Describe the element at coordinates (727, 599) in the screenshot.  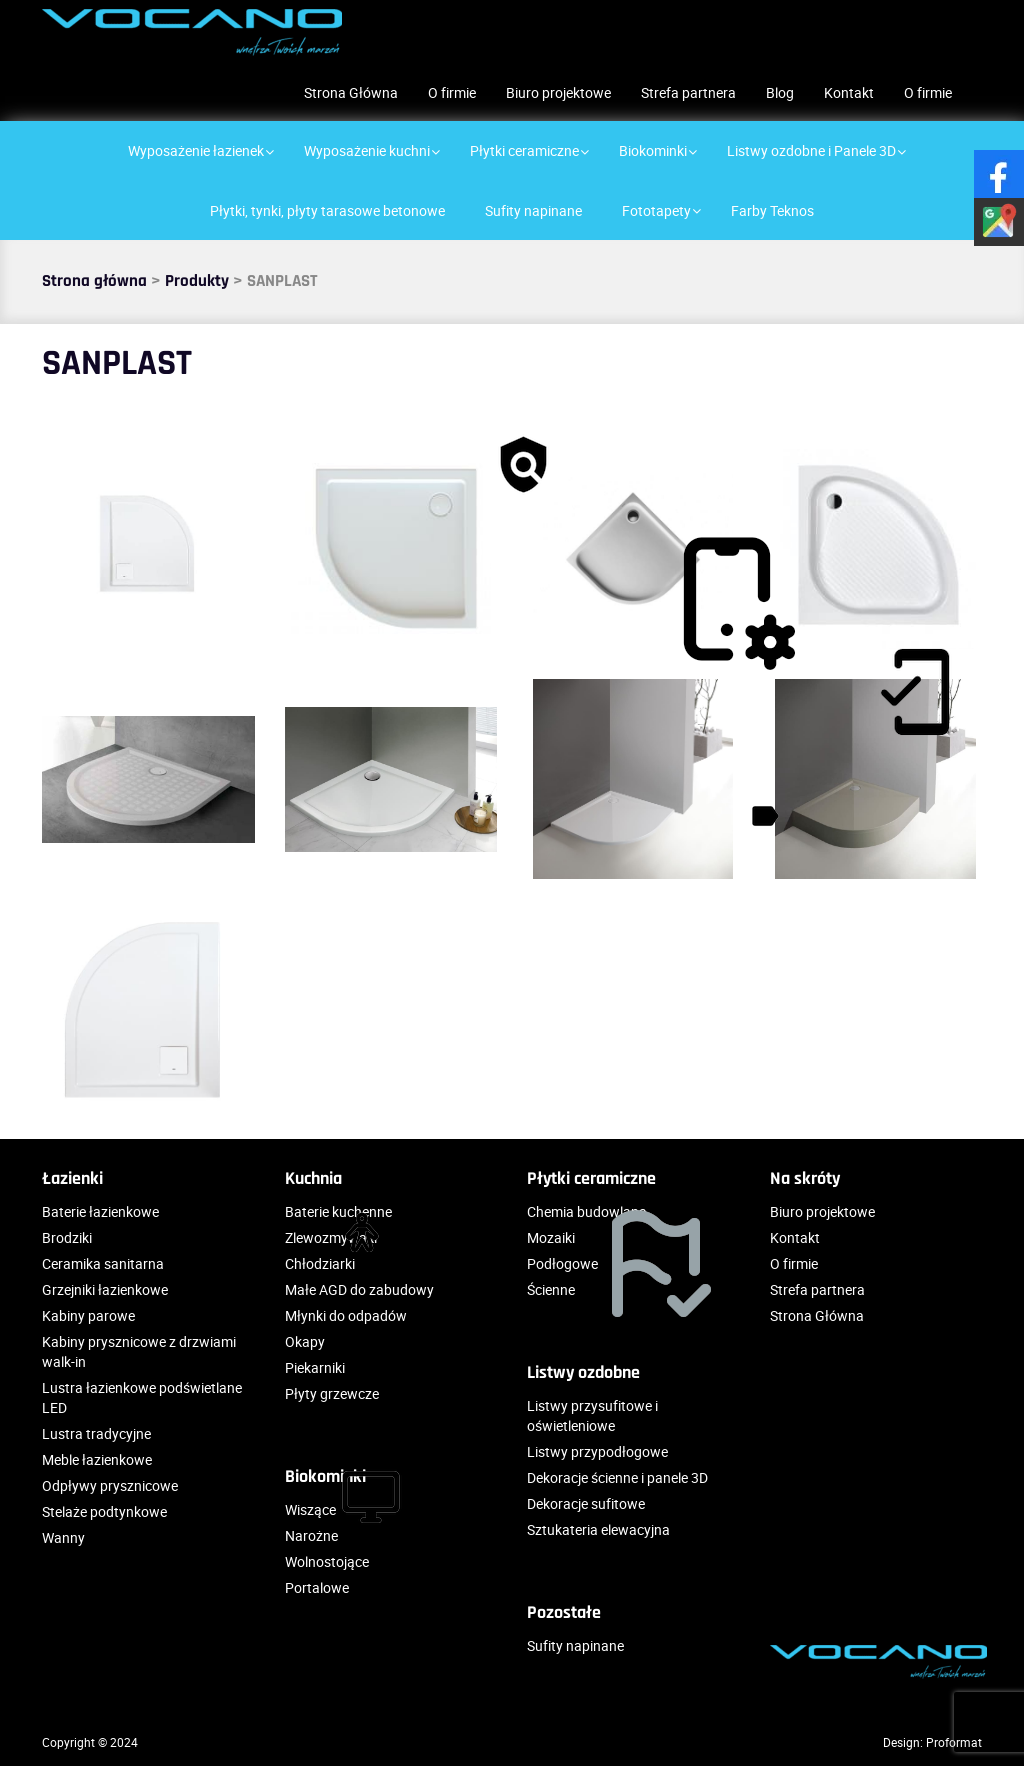
I see `access mobile device settings` at that location.